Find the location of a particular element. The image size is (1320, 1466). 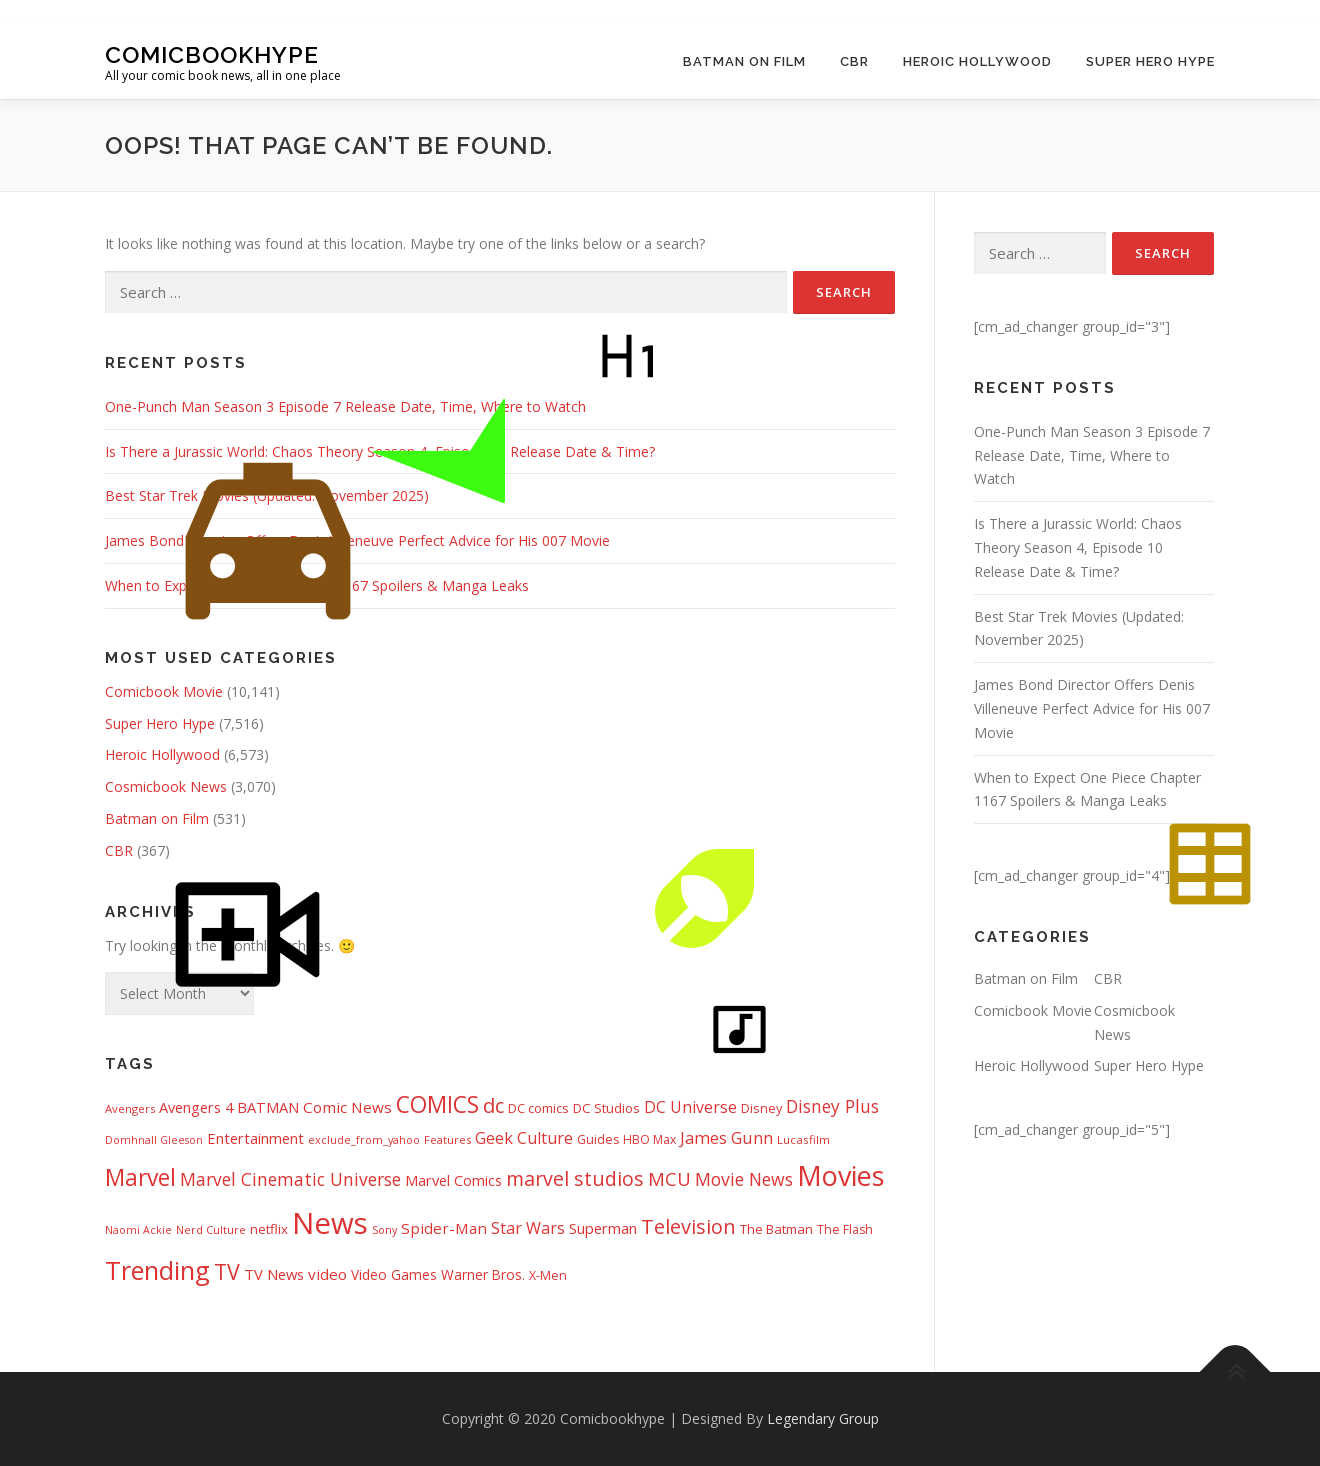

request a taxi or rideshare is located at coordinates (268, 537).